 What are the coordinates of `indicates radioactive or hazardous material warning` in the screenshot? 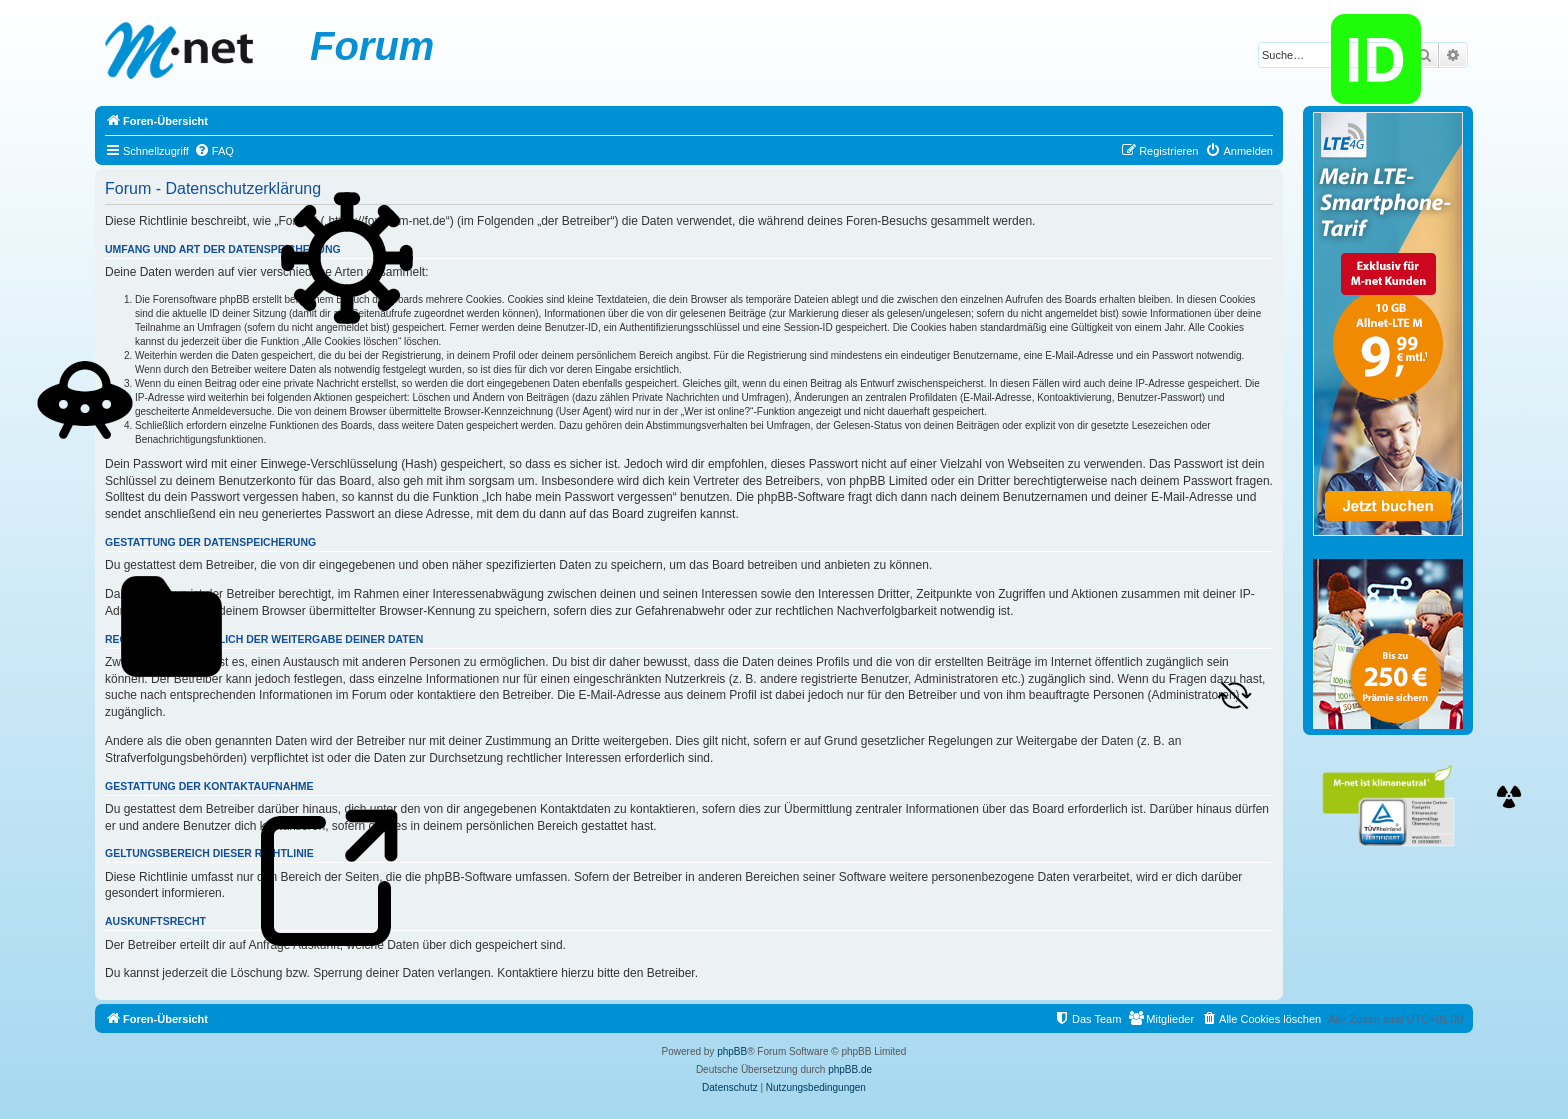 It's located at (1509, 796).